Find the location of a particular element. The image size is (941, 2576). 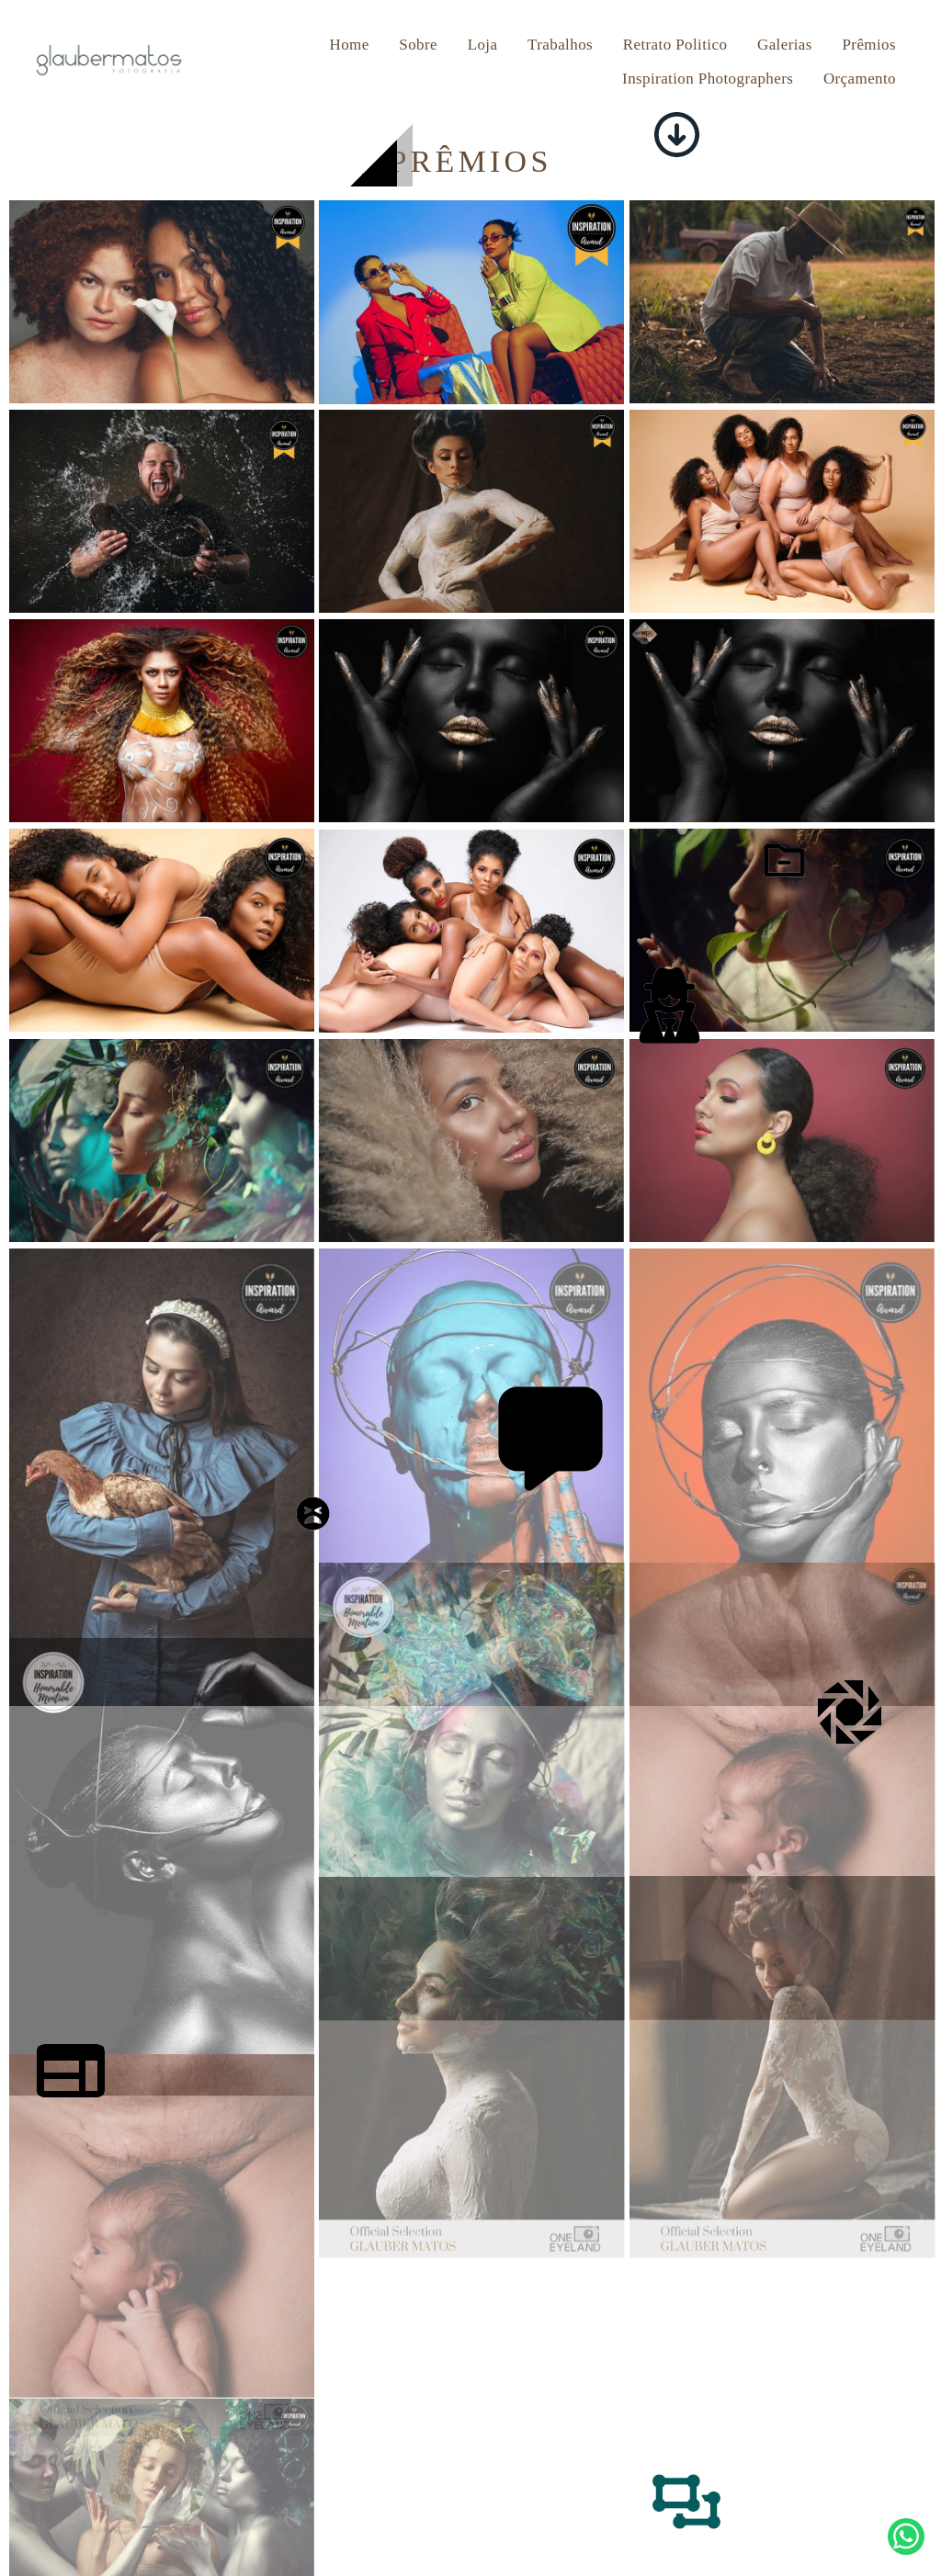

ungroup selected objects is located at coordinates (686, 2502).